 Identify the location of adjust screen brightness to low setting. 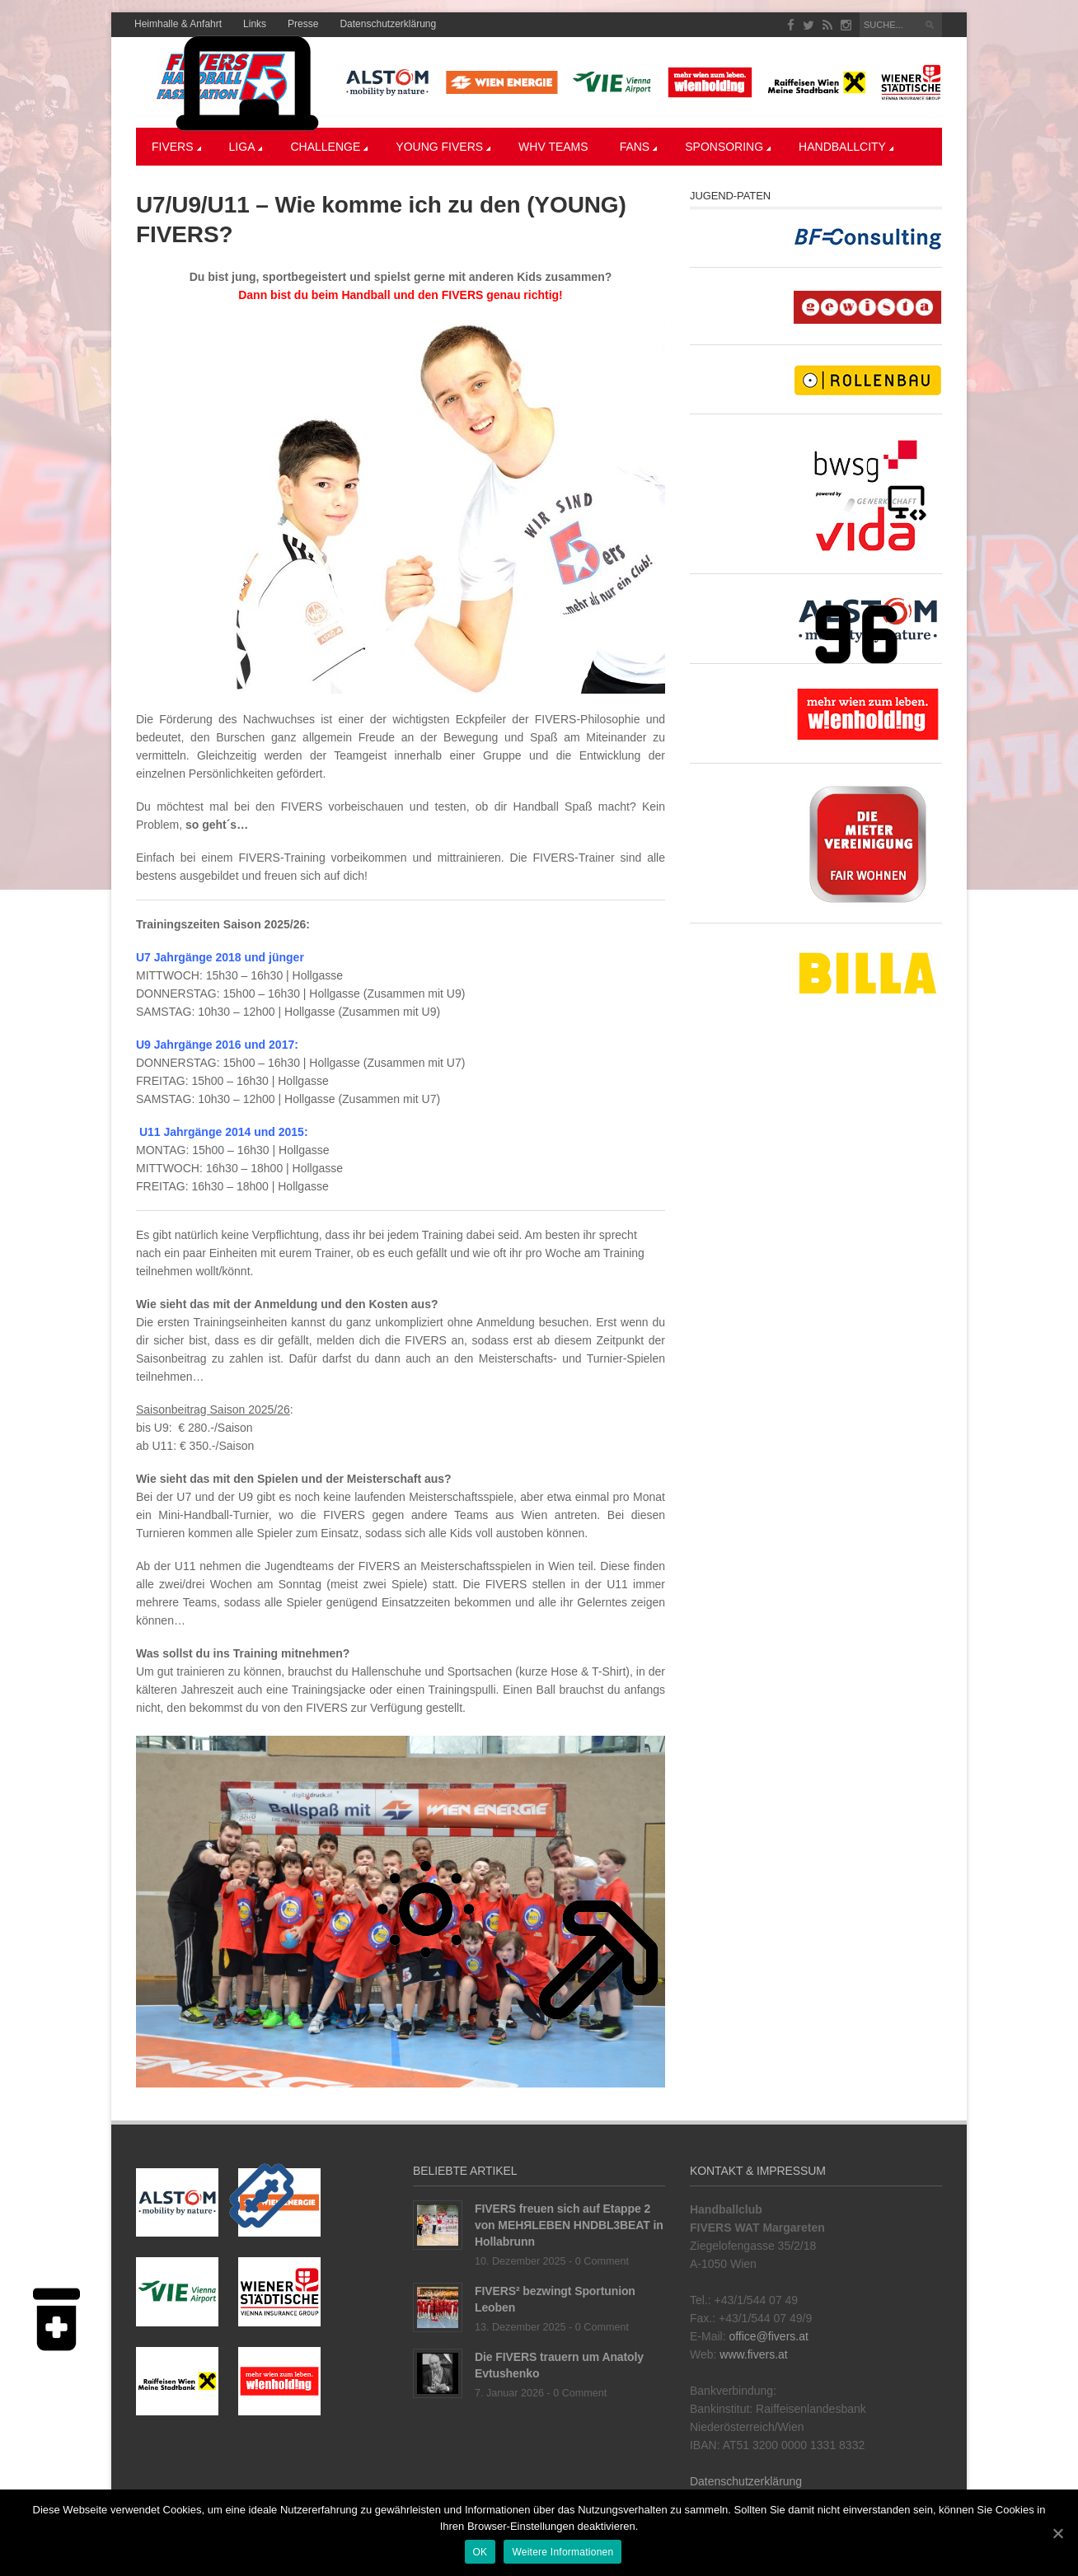
(425, 1909).